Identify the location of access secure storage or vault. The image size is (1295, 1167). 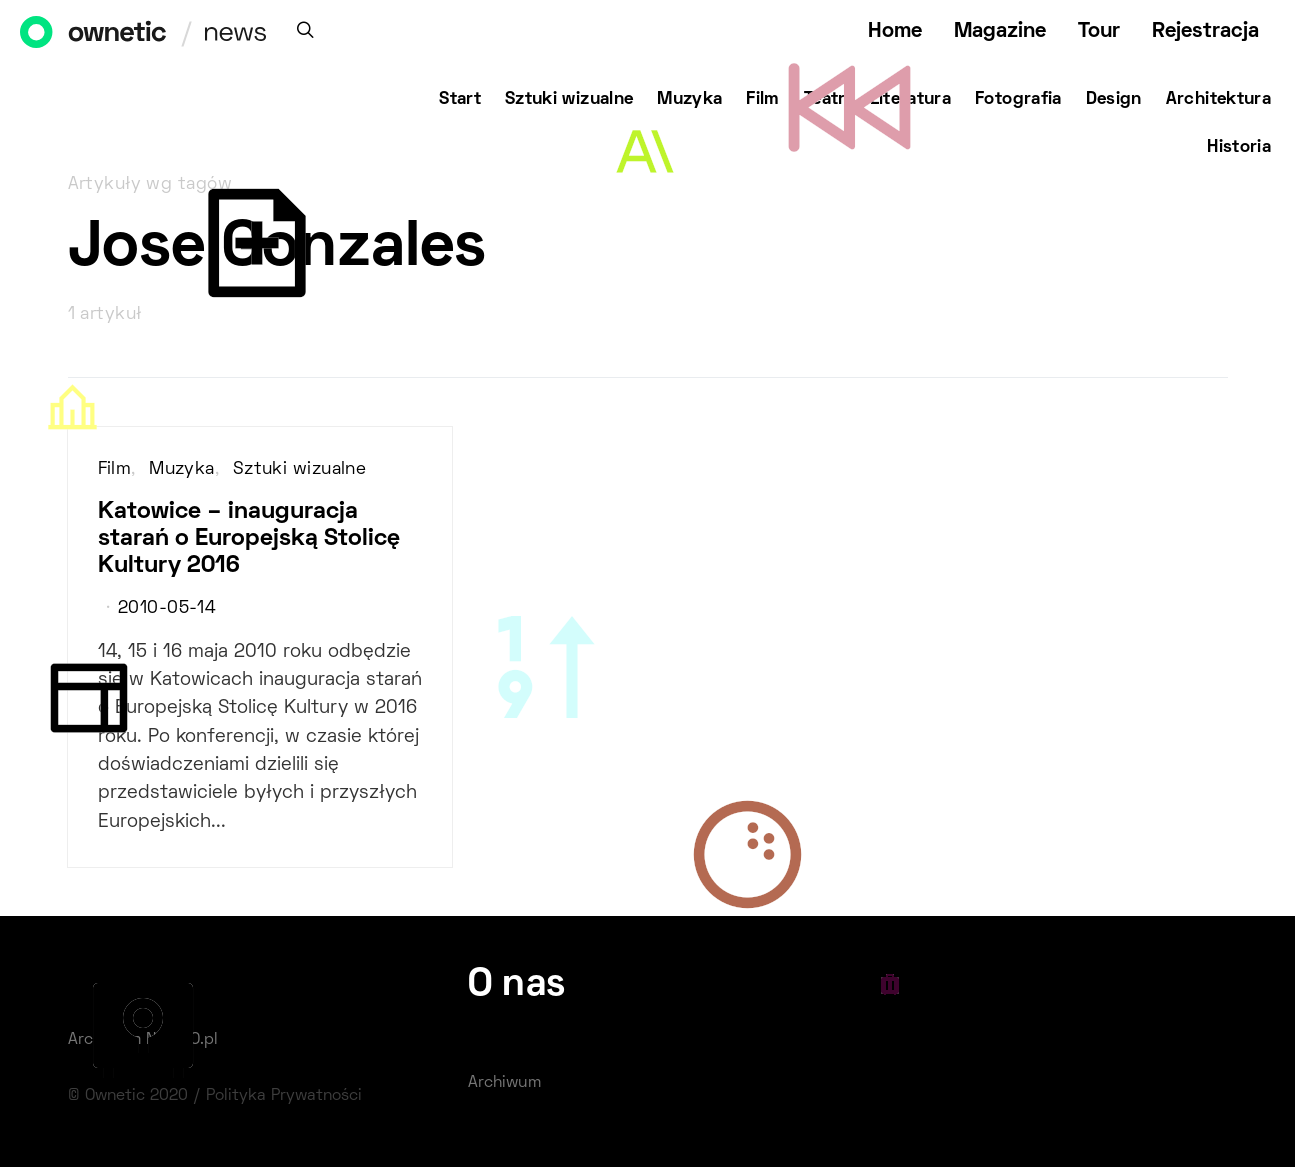
(143, 1028).